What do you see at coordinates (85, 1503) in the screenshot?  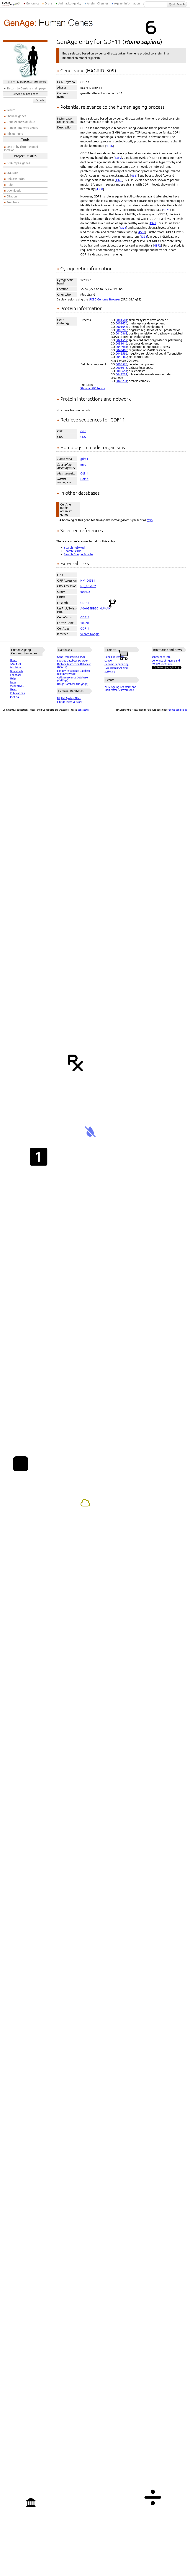 I see `access cloud storage` at bounding box center [85, 1503].